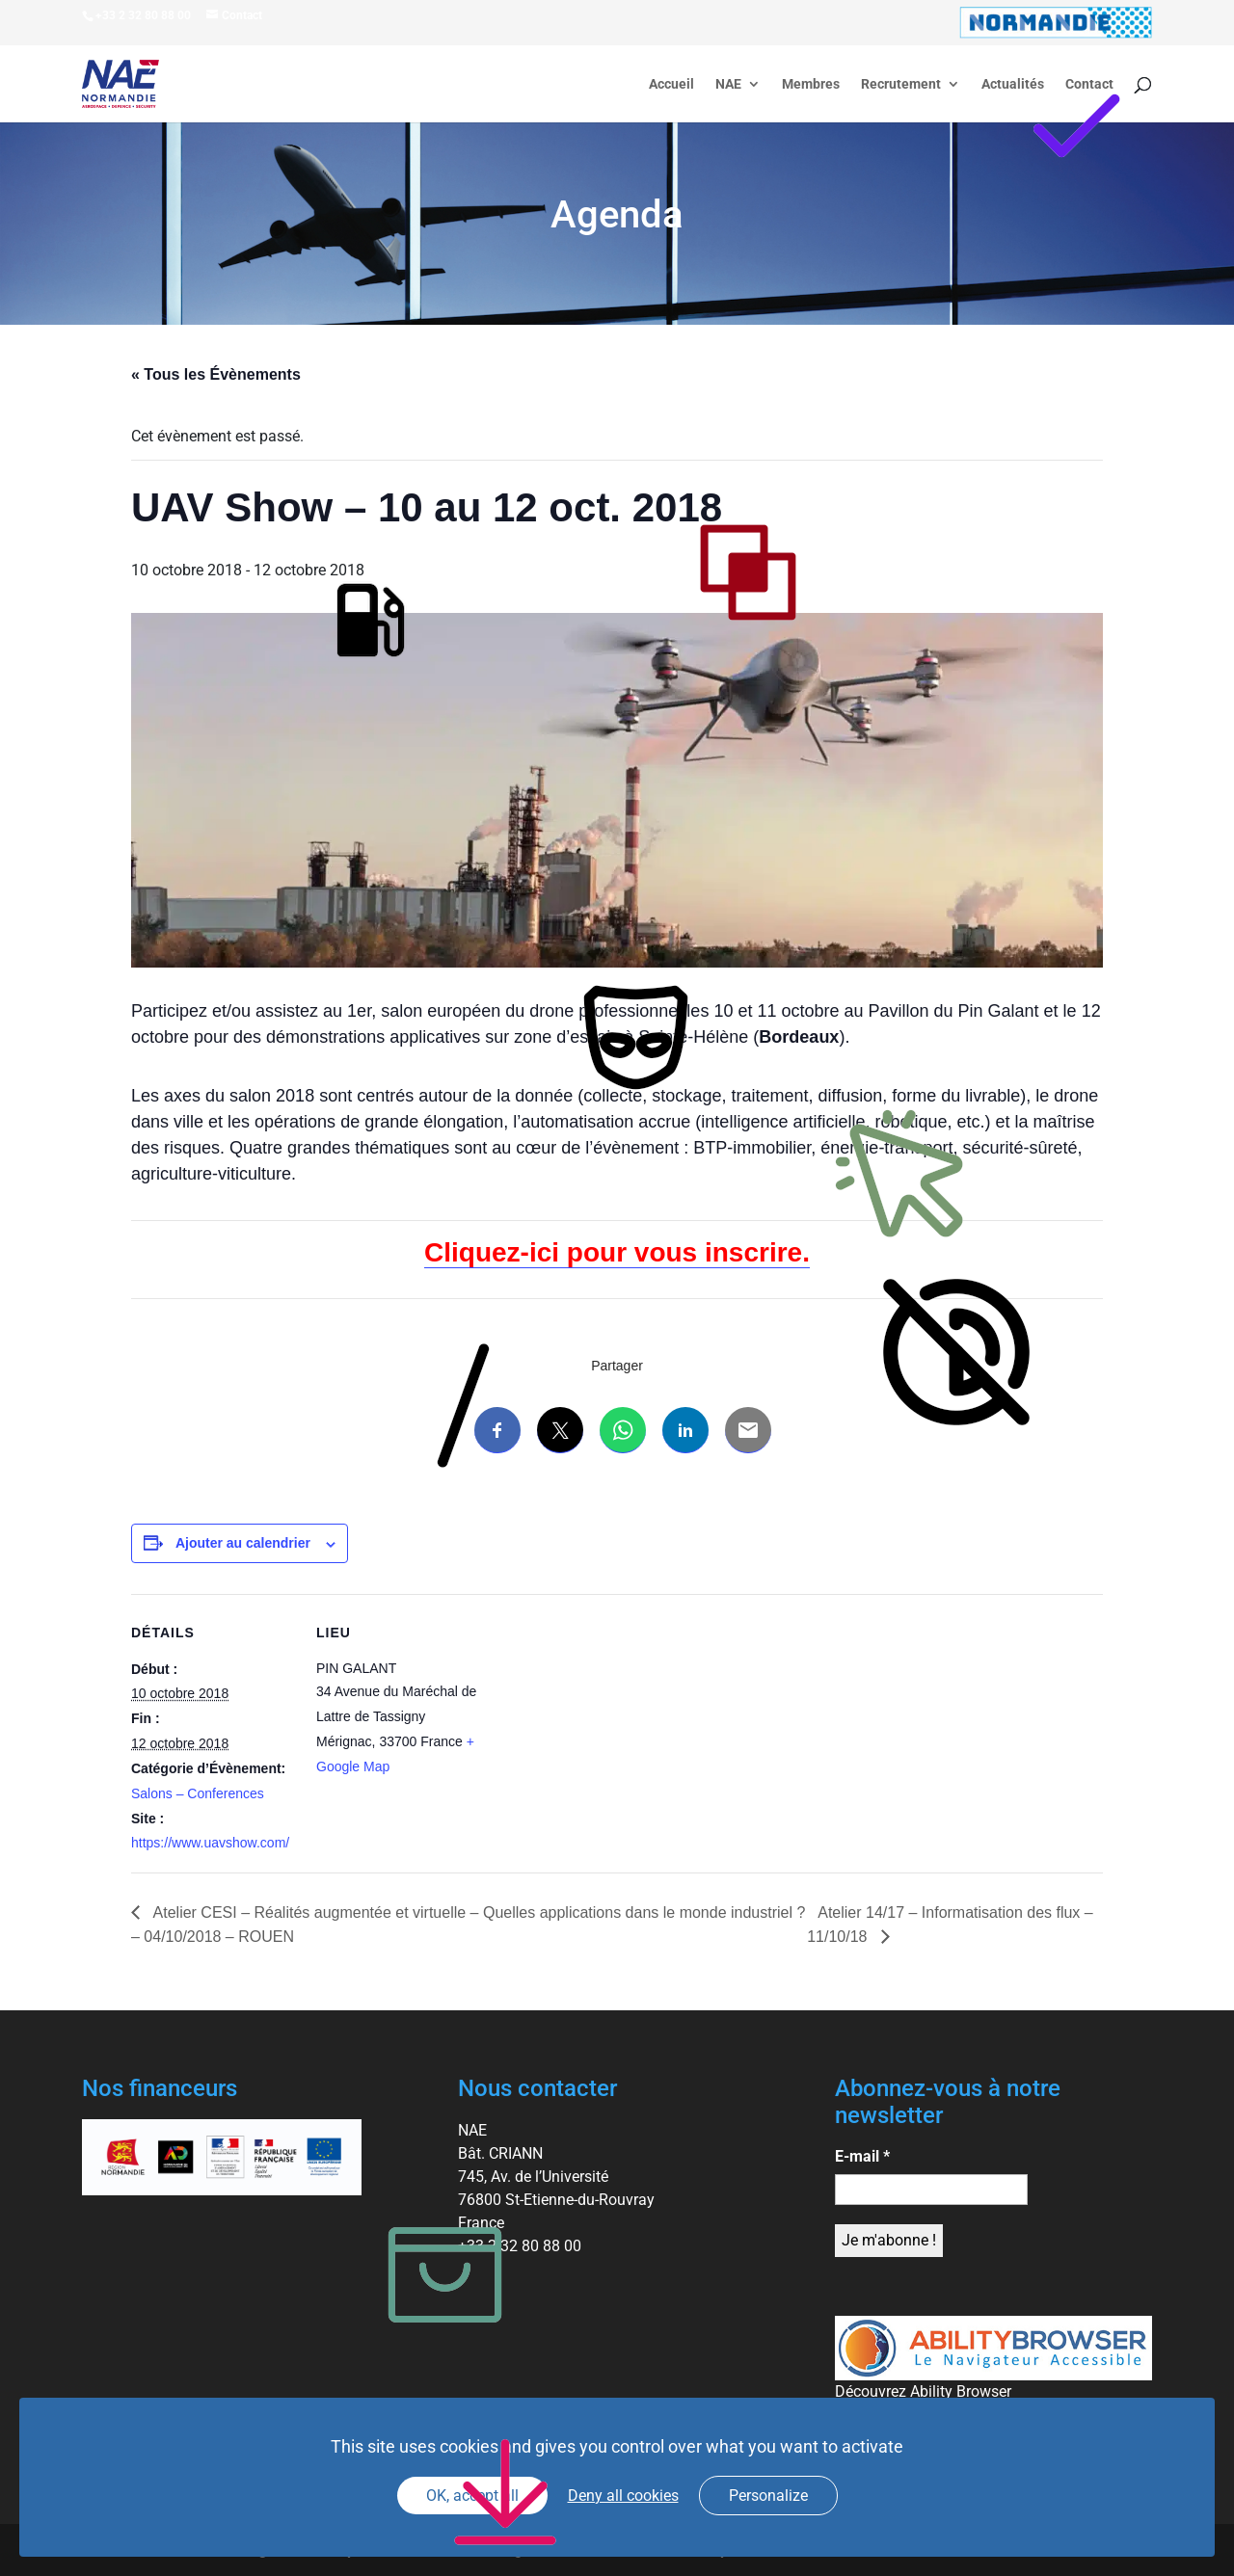 This screenshot has width=1234, height=2576. I want to click on indicates a disabled or unavailable feature, so click(463, 1405).